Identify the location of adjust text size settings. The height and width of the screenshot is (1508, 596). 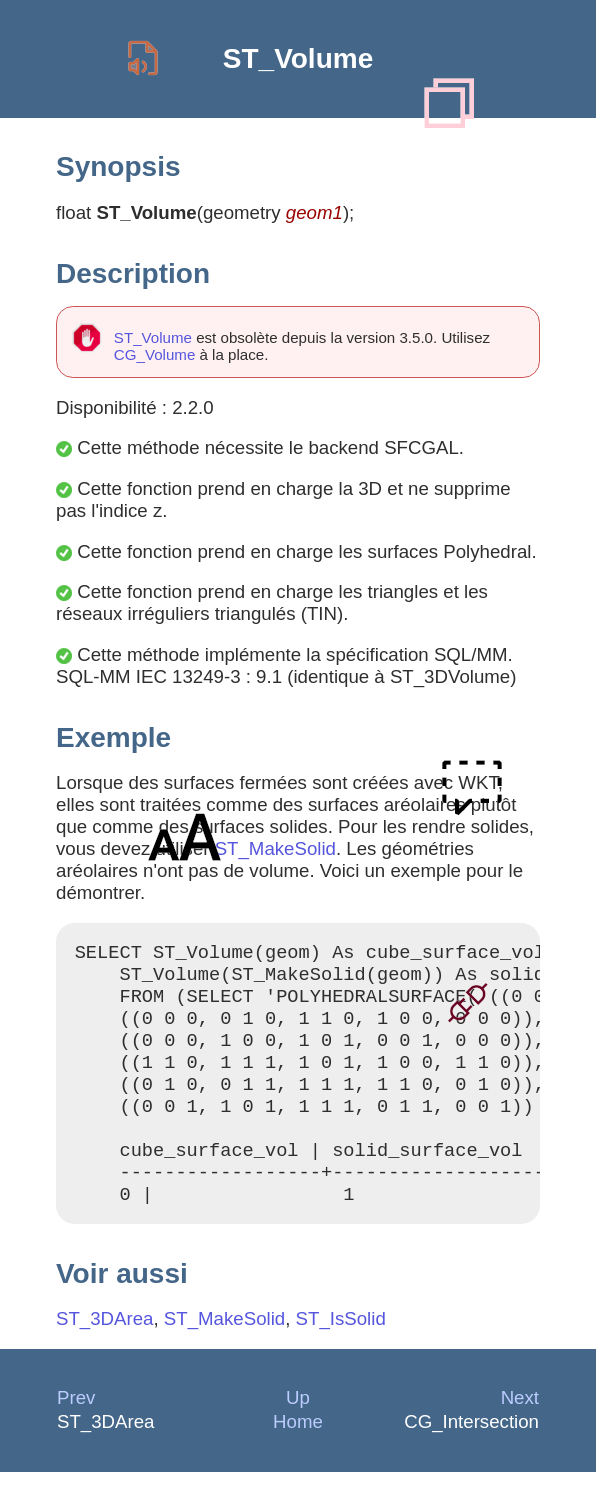
(184, 834).